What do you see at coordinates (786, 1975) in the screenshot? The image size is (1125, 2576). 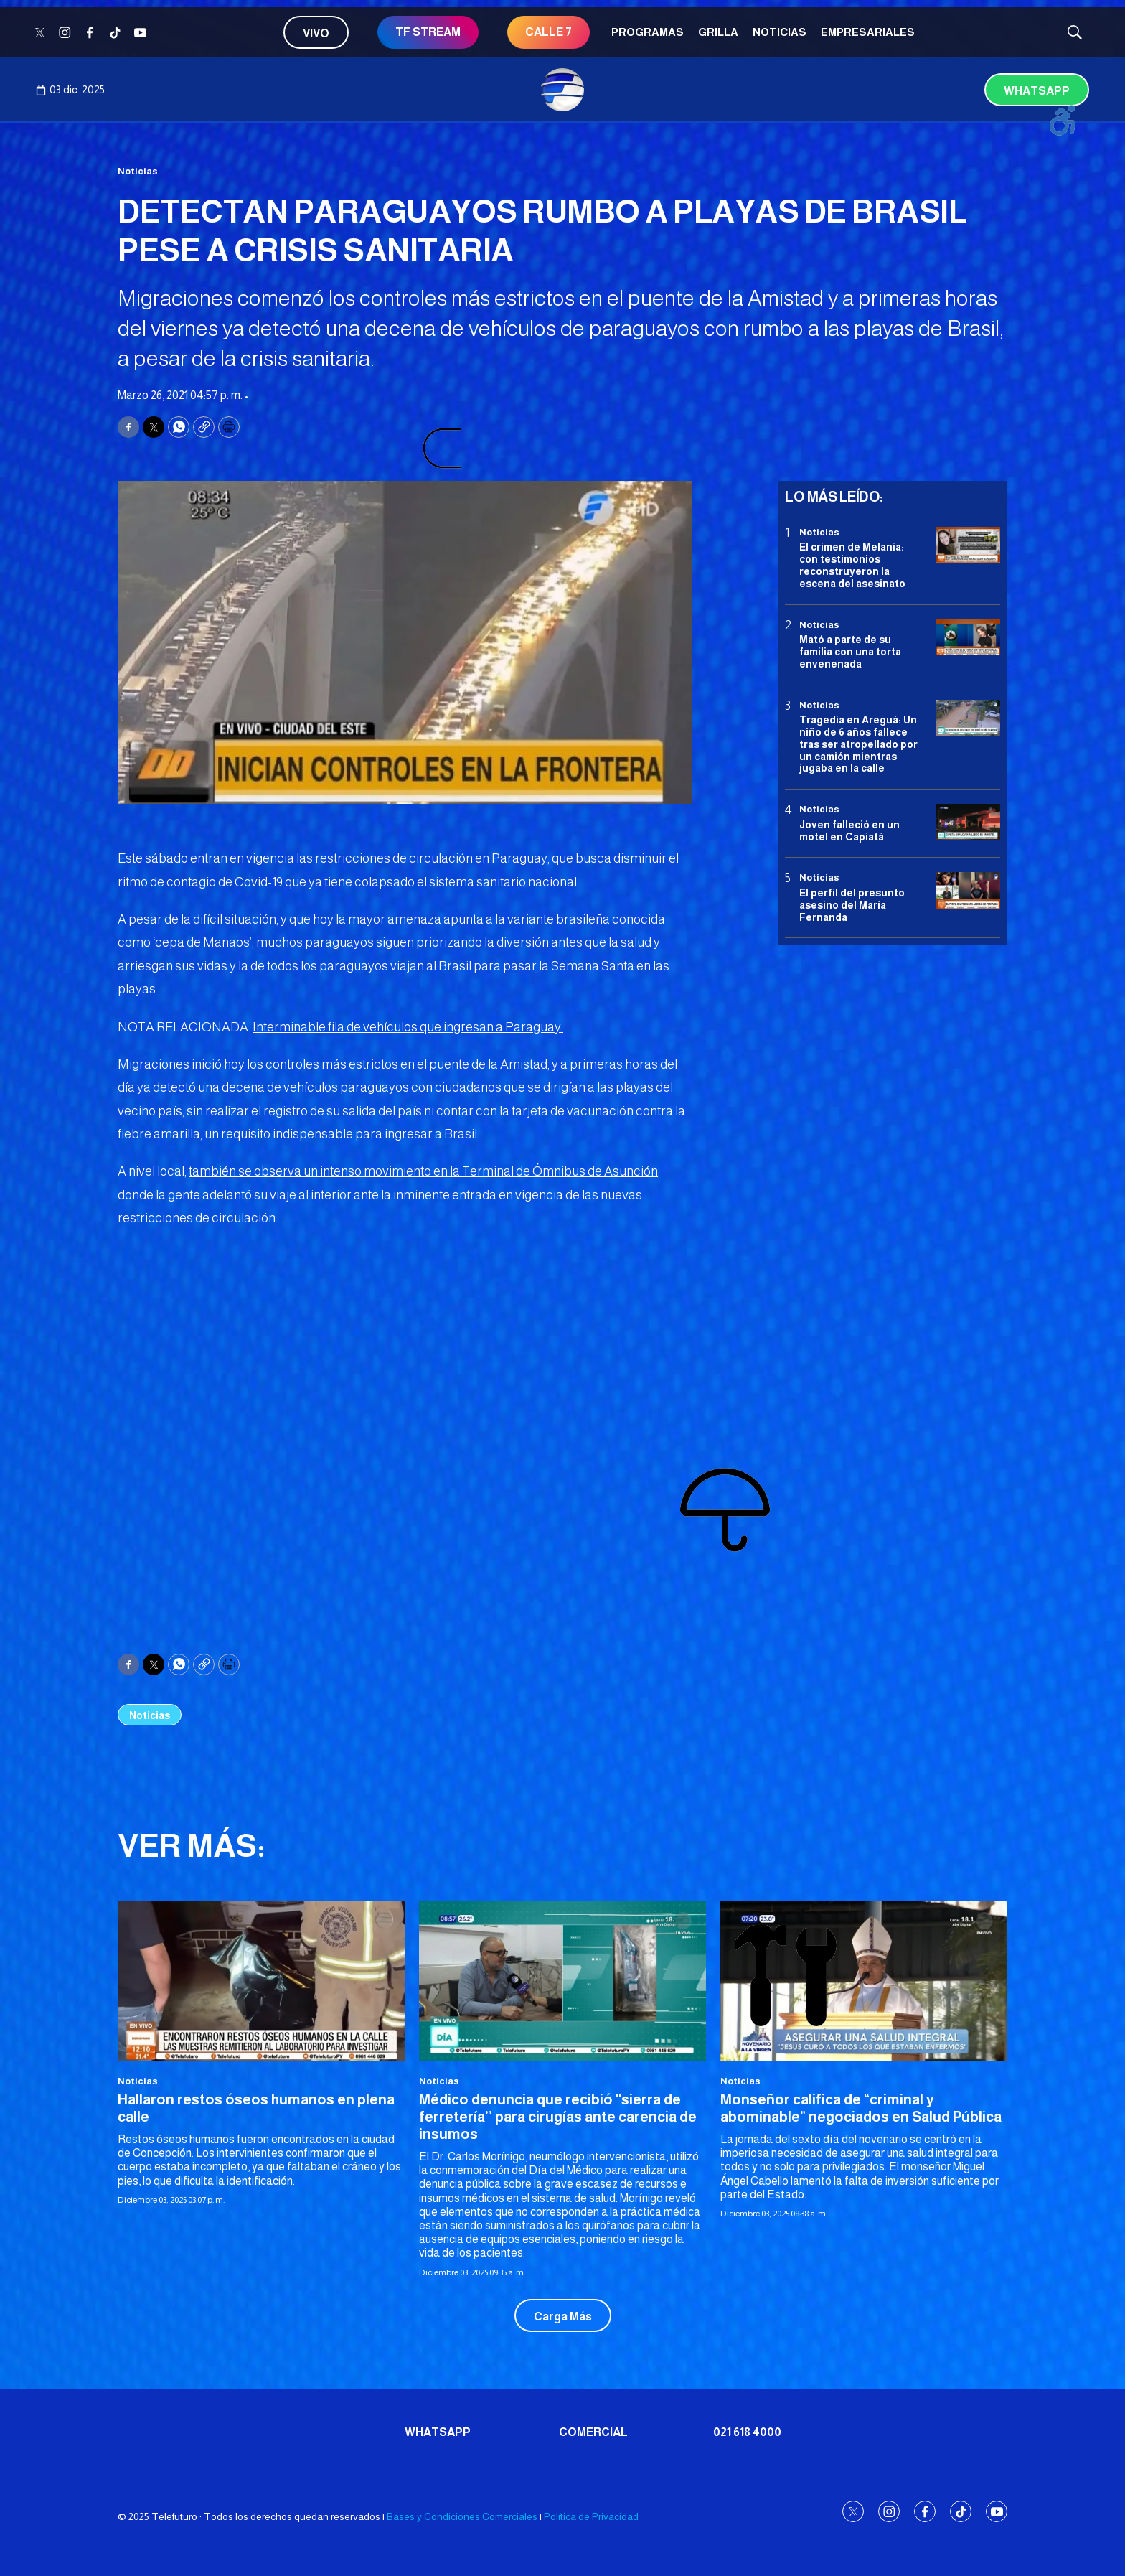 I see `access settings or configuration options` at bounding box center [786, 1975].